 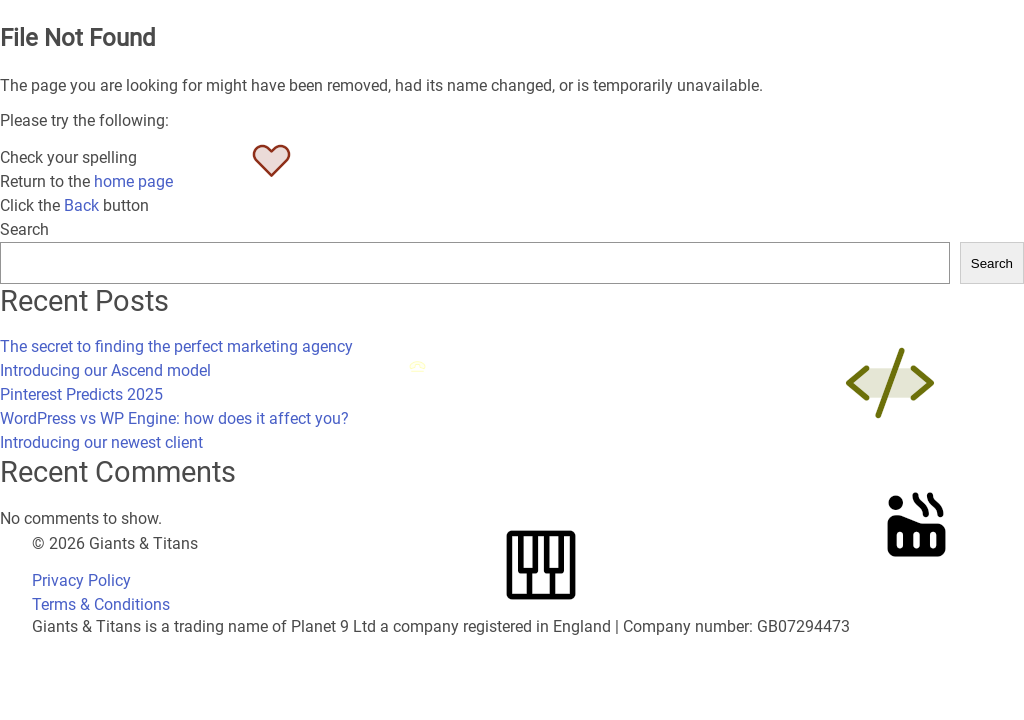 What do you see at coordinates (541, 565) in the screenshot?
I see `open music or piano app` at bounding box center [541, 565].